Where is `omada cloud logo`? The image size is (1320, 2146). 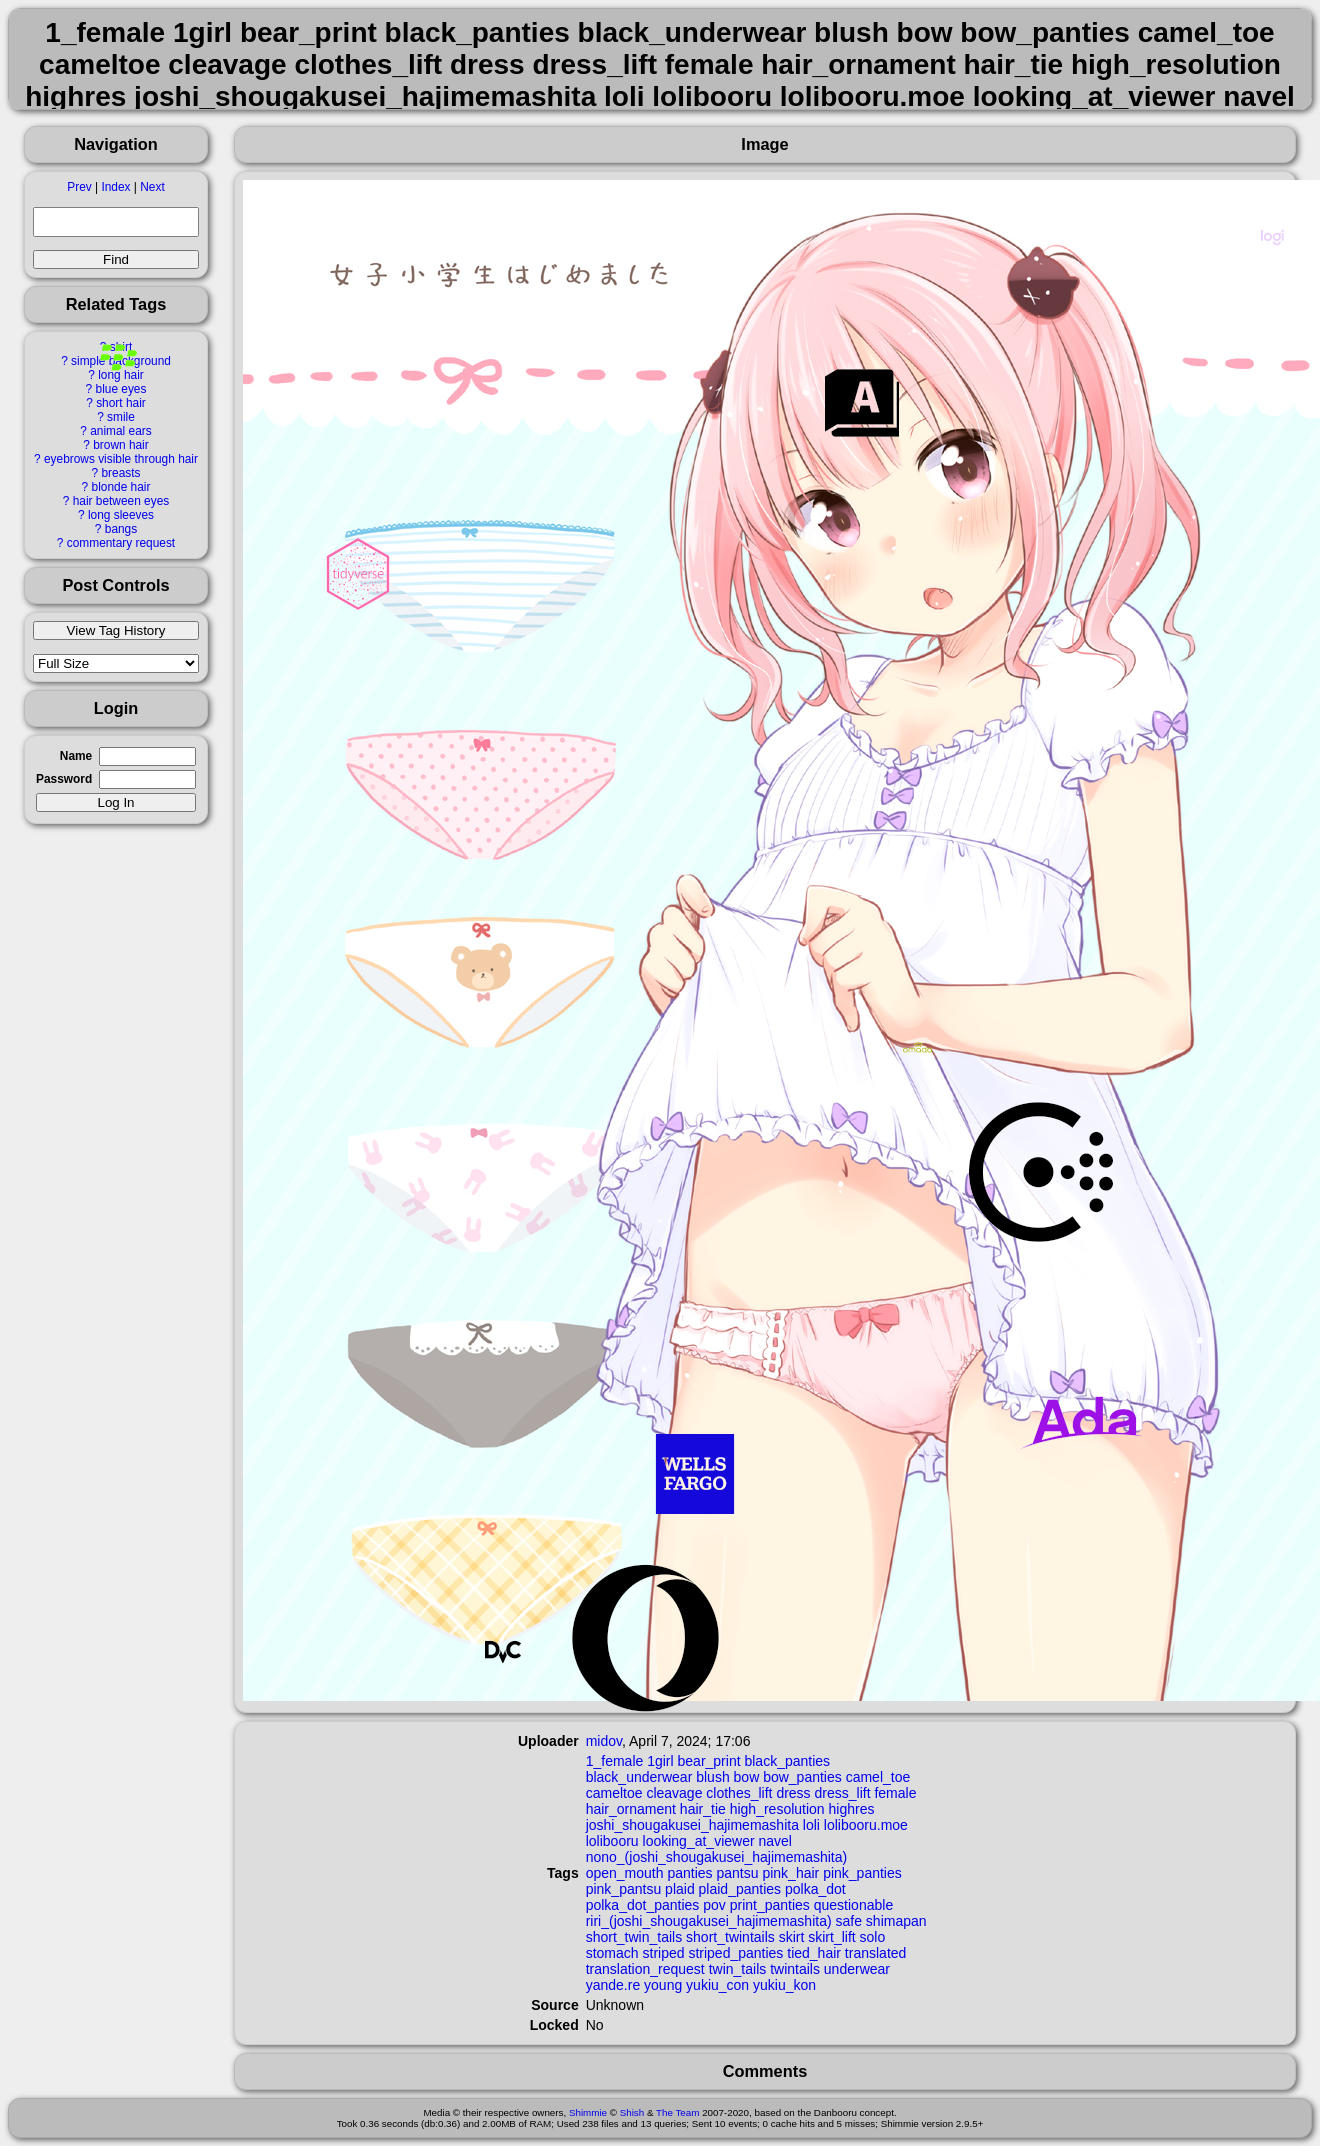
omada cloud logo is located at coordinates (917, 1047).